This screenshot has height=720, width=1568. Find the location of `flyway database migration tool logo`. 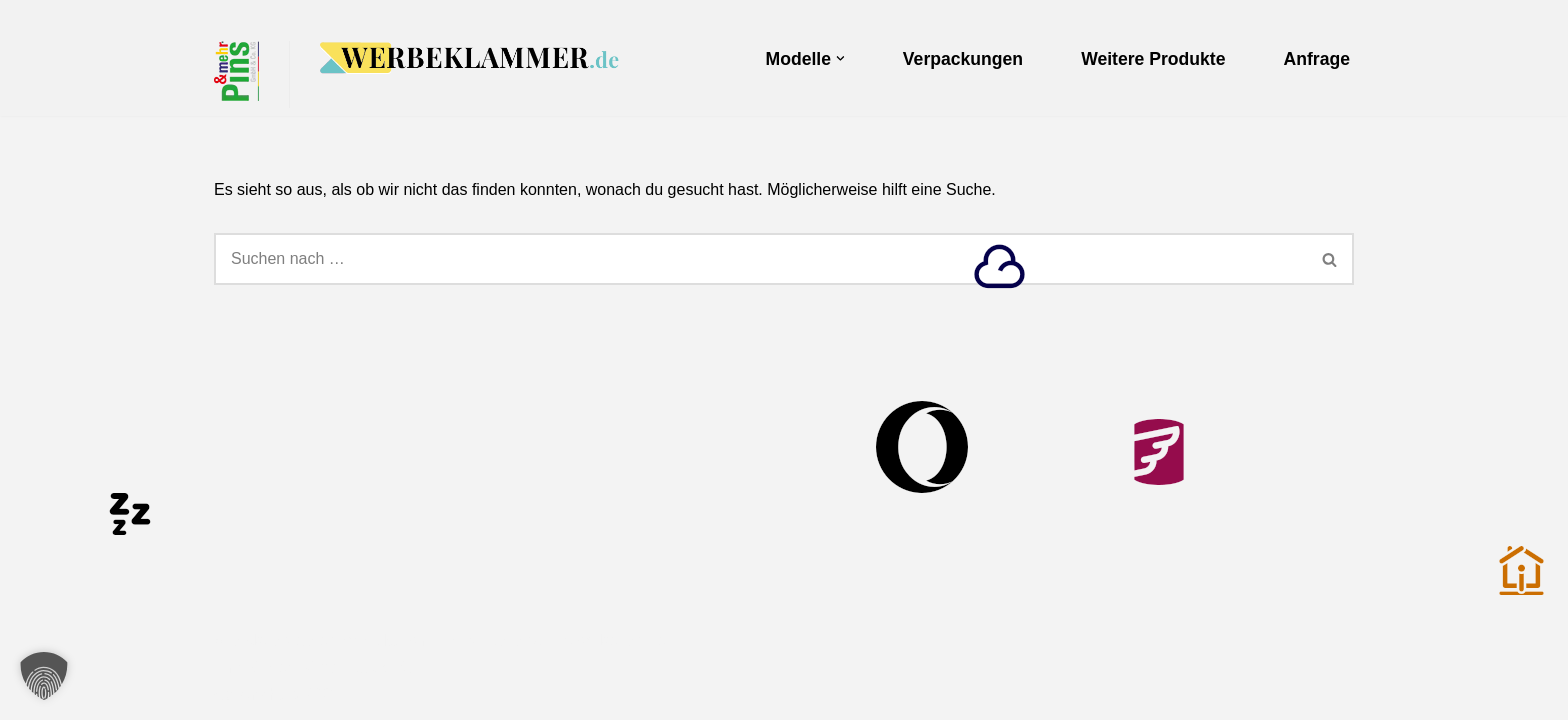

flyway database migration tool logo is located at coordinates (1159, 452).